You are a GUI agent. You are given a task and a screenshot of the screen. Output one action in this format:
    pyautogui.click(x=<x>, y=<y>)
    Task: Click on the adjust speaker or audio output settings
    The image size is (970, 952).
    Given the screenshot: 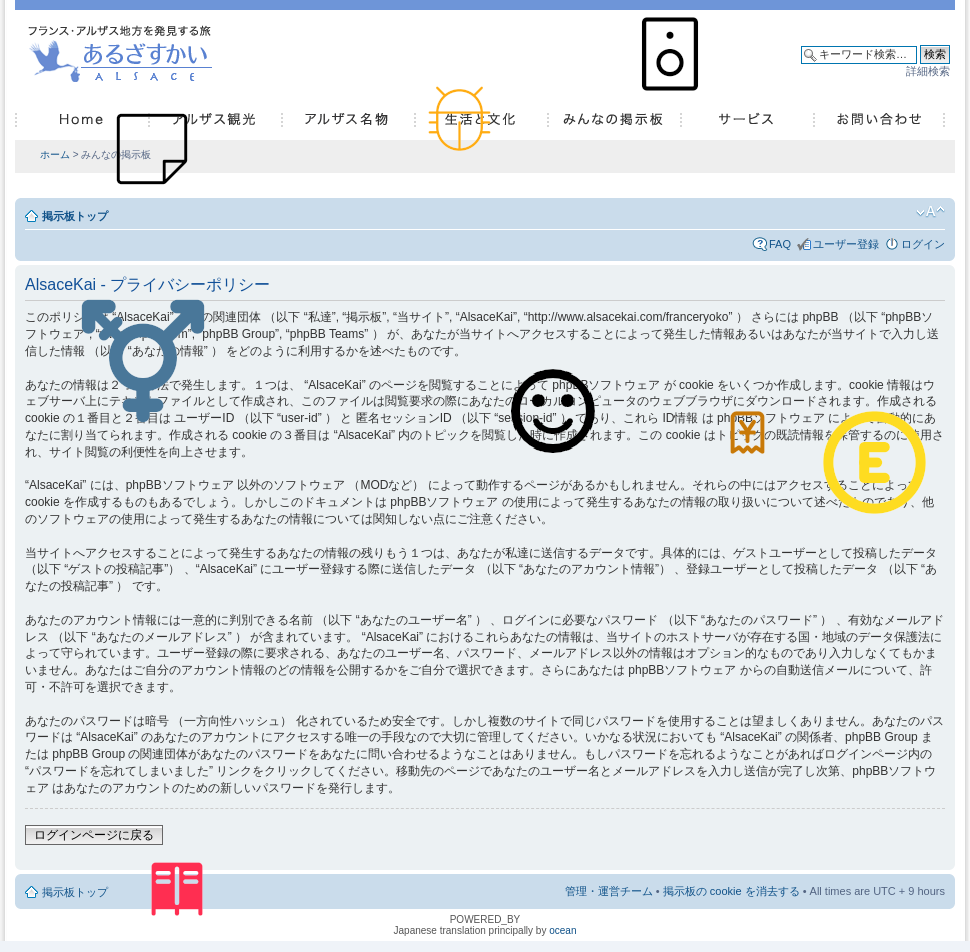 What is the action you would take?
    pyautogui.click(x=670, y=54)
    